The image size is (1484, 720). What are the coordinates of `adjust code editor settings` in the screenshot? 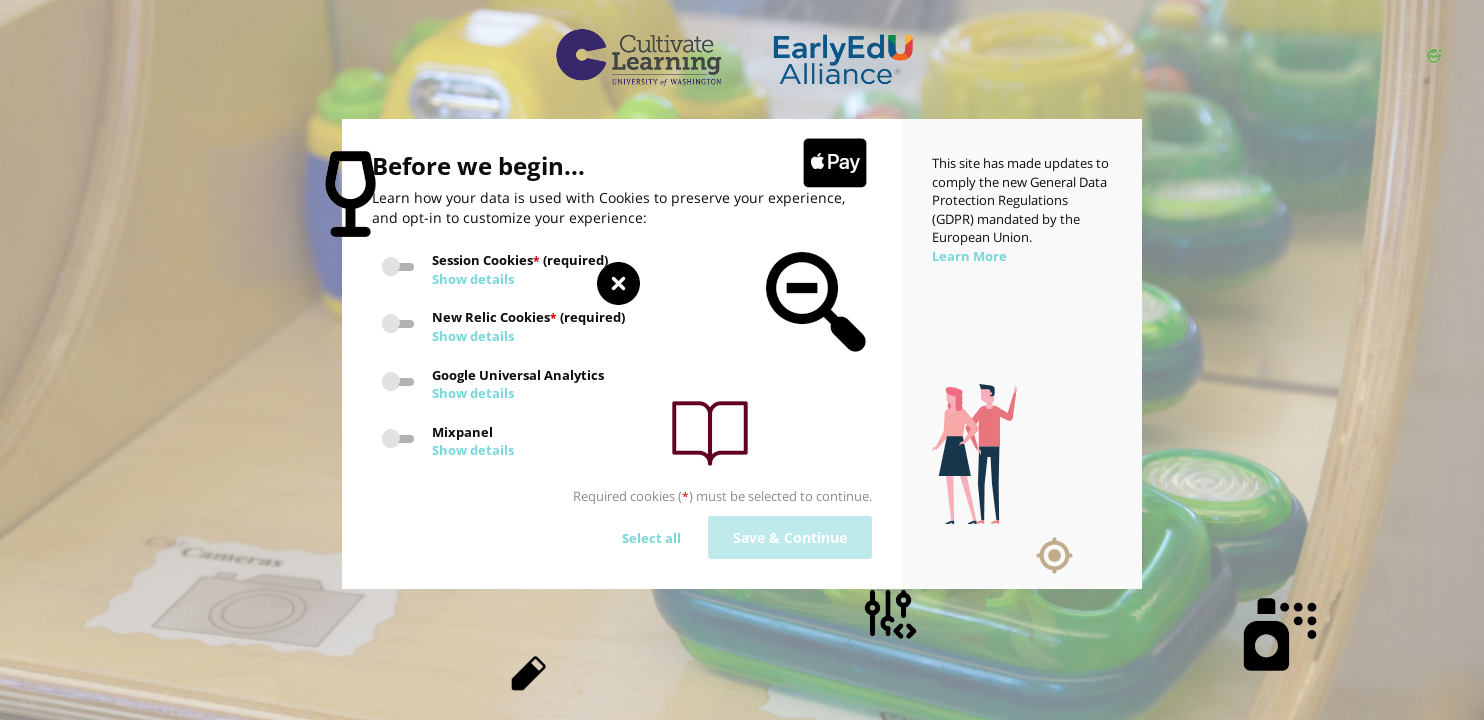 It's located at (888, 613).